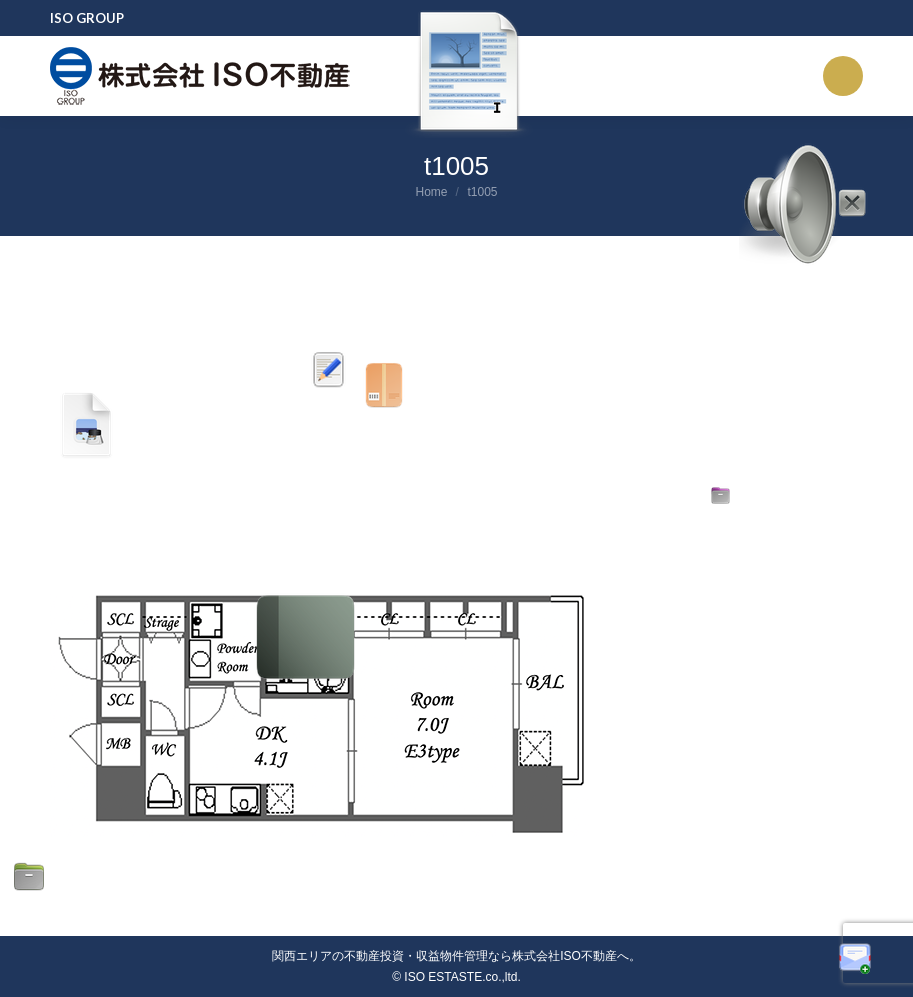 This screenshot has width=913, height=997. Describe the element at coordinates (29, 876) in the screenshot. I see `open the file manager` at that location.